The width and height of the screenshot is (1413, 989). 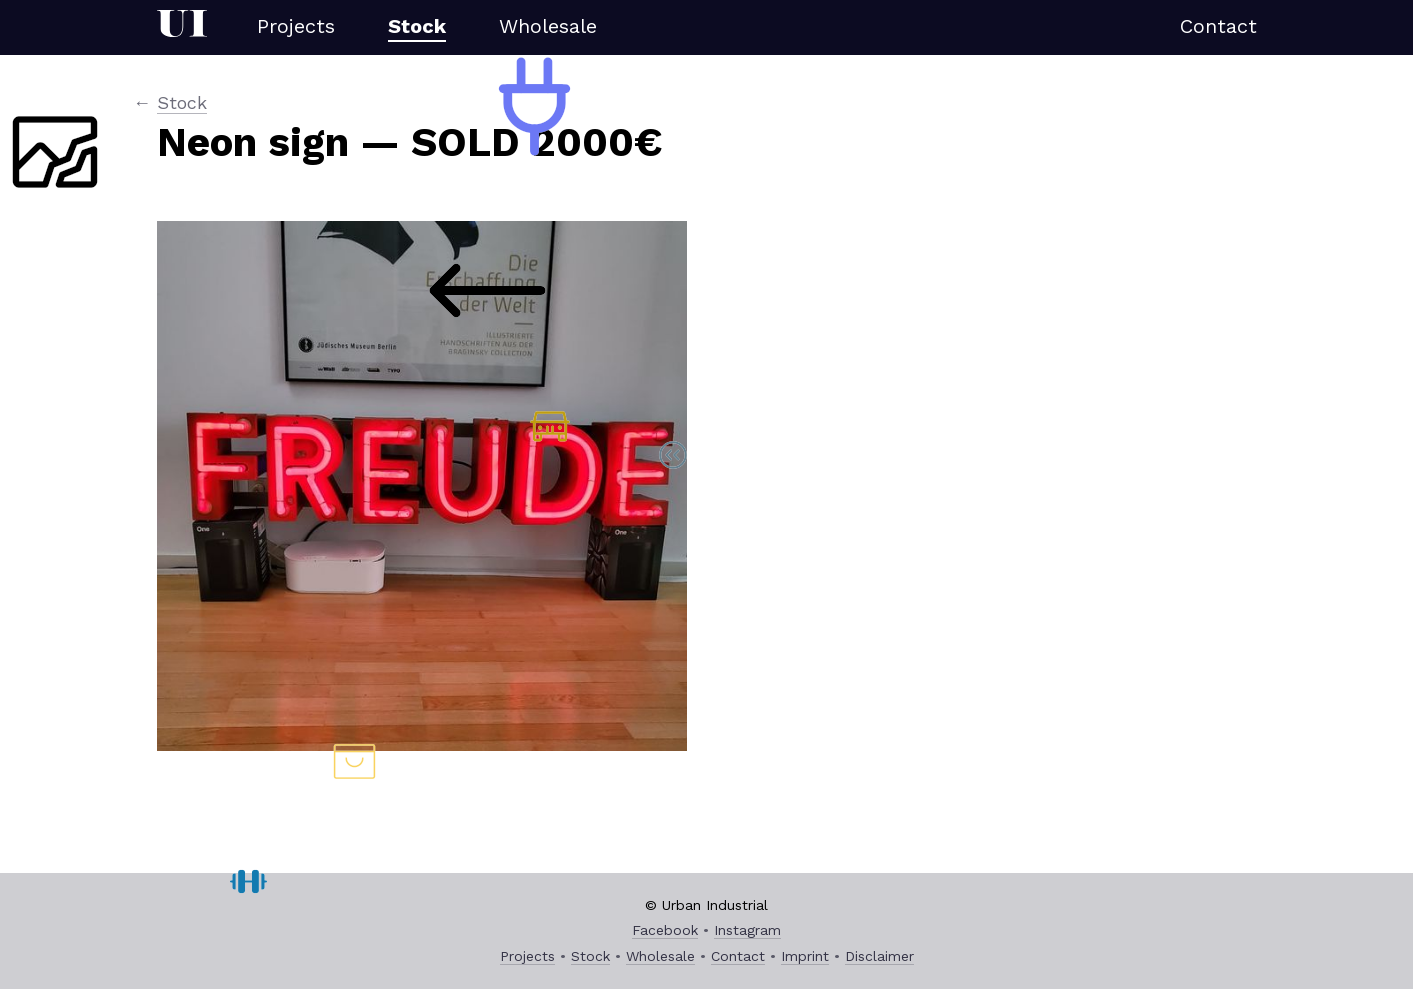 I want to click on select vehicle type as jeep or SUV, so click(x=550, y=427).